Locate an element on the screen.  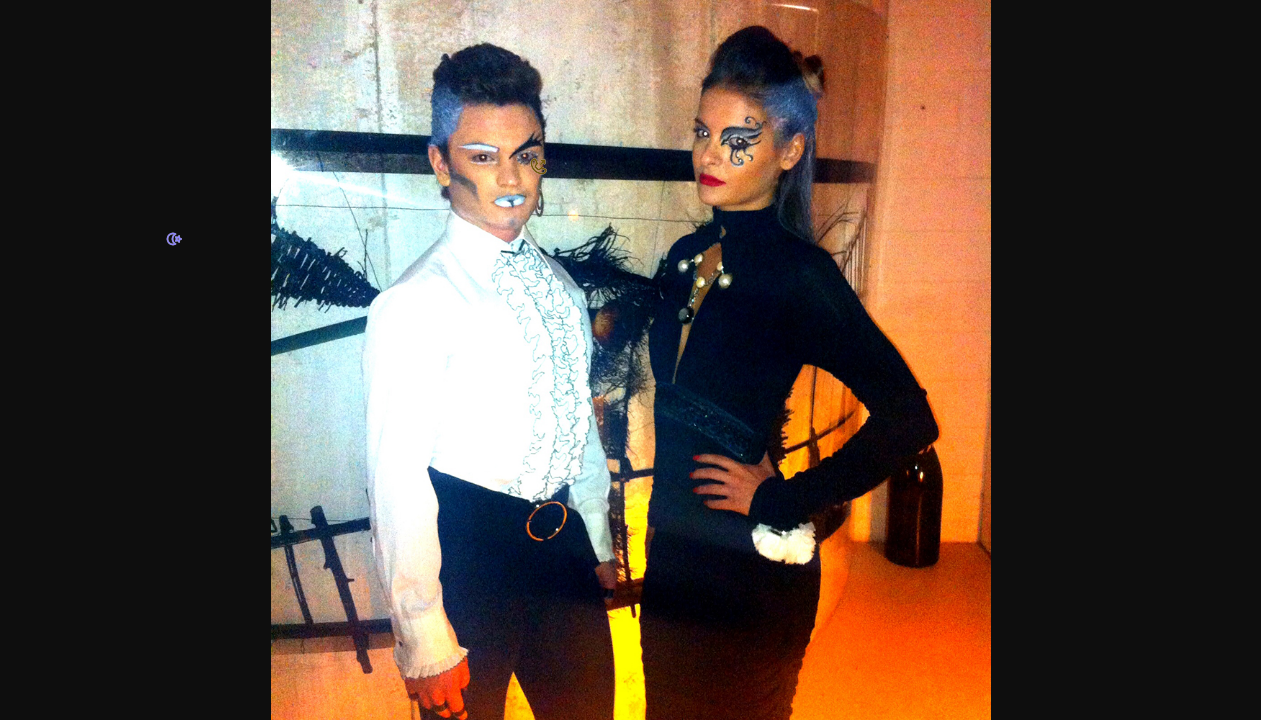
make an outgoing call is located at coordinates (539, 166).